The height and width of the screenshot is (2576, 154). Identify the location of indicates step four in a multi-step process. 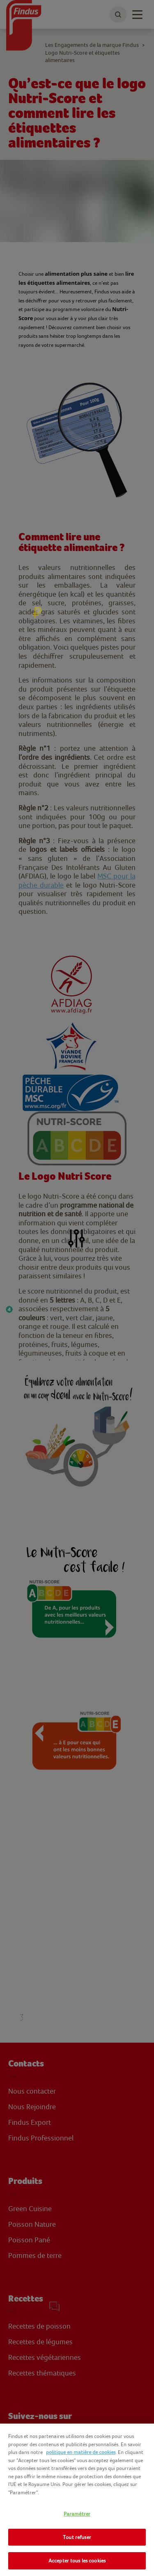
(9, 1309).